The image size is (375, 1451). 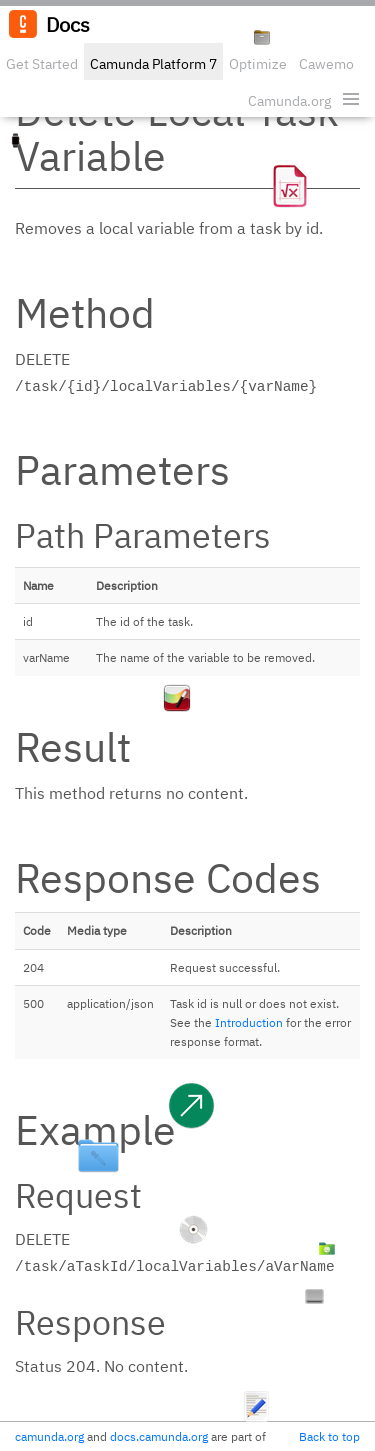 I want to click on access removable storage device, so click(x=314, y=1296).